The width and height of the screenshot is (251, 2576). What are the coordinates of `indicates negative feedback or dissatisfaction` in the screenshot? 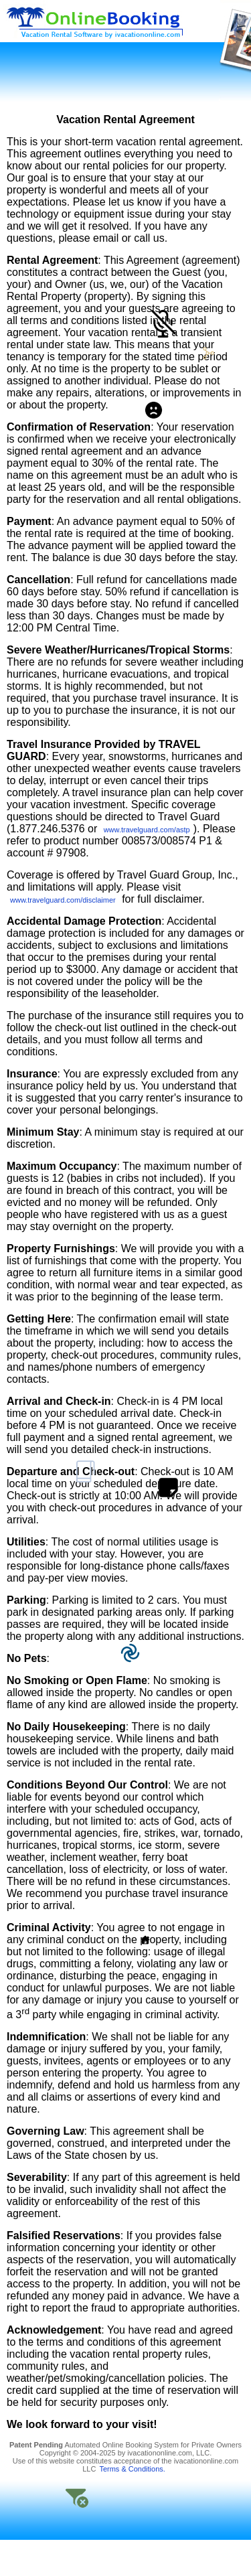 It's located at (153, 410).